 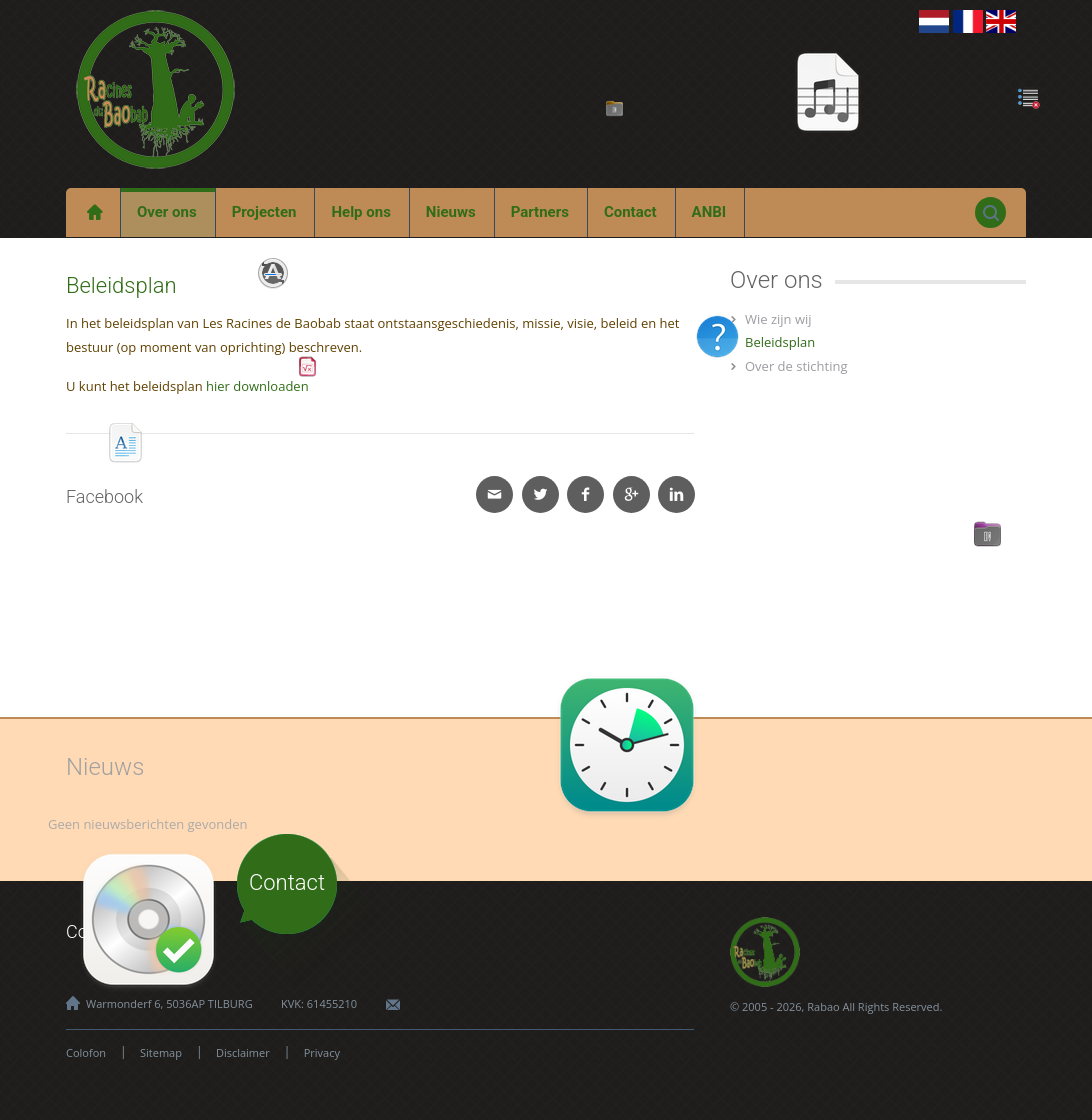 I want to click on open the help center or documentation, so click(x=717, y=336).